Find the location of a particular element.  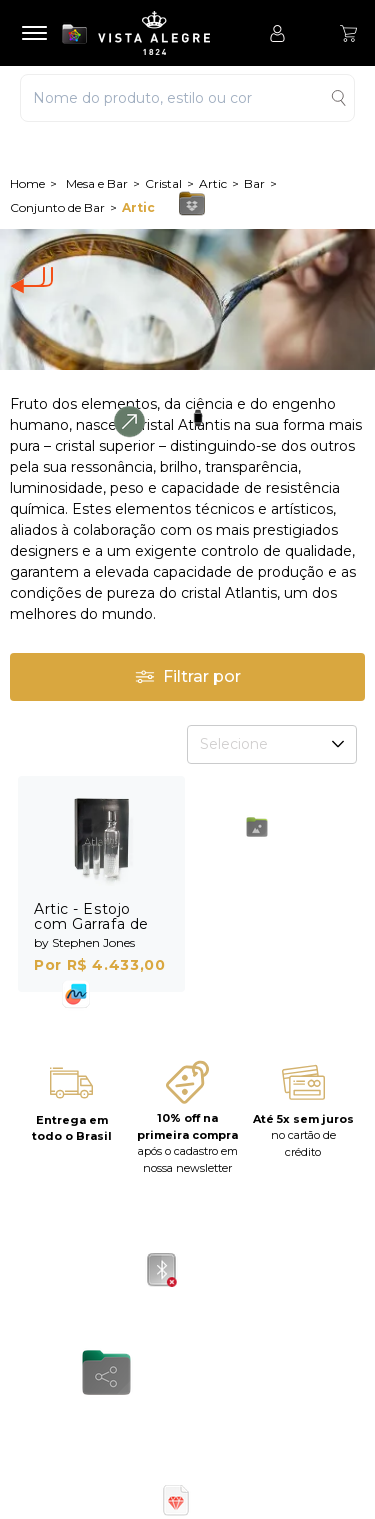

open your pictures folder is located at coordinates (257, 827).